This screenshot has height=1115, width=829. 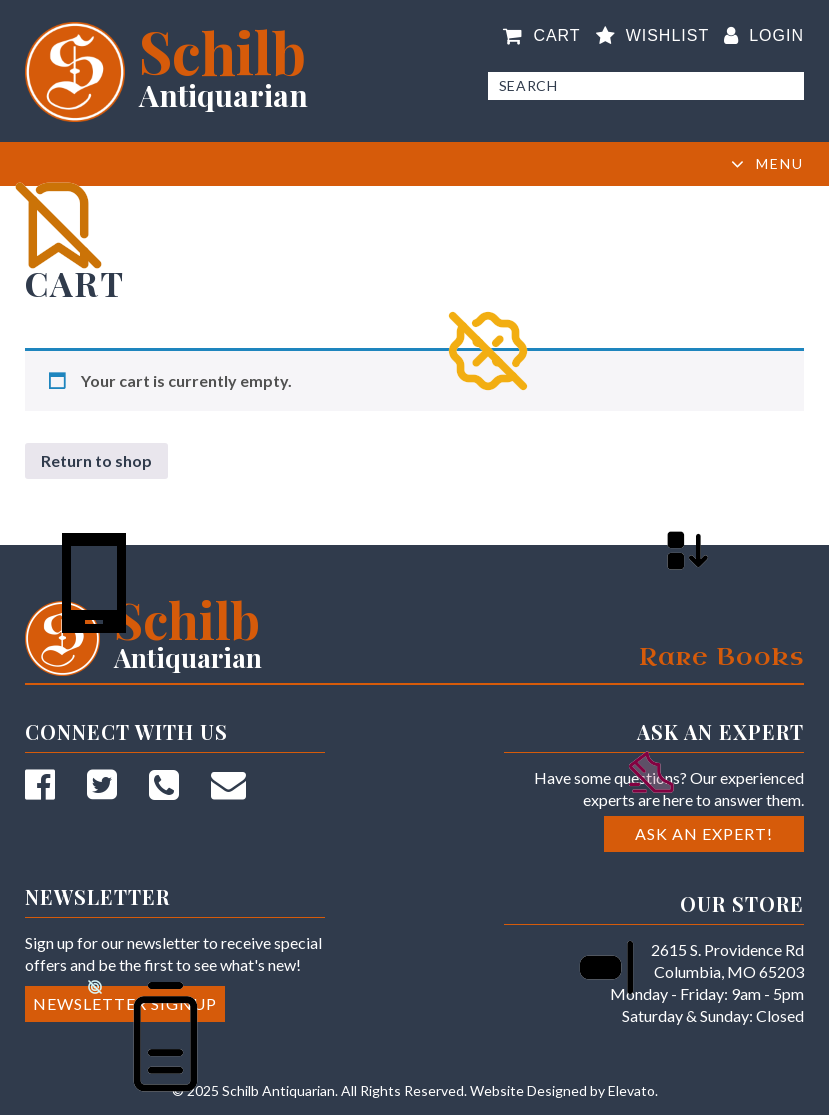 What do you see at coordinates (686, 550) in the screenshot?
I see `sort items in descending order` at bounding box center [686, 550].